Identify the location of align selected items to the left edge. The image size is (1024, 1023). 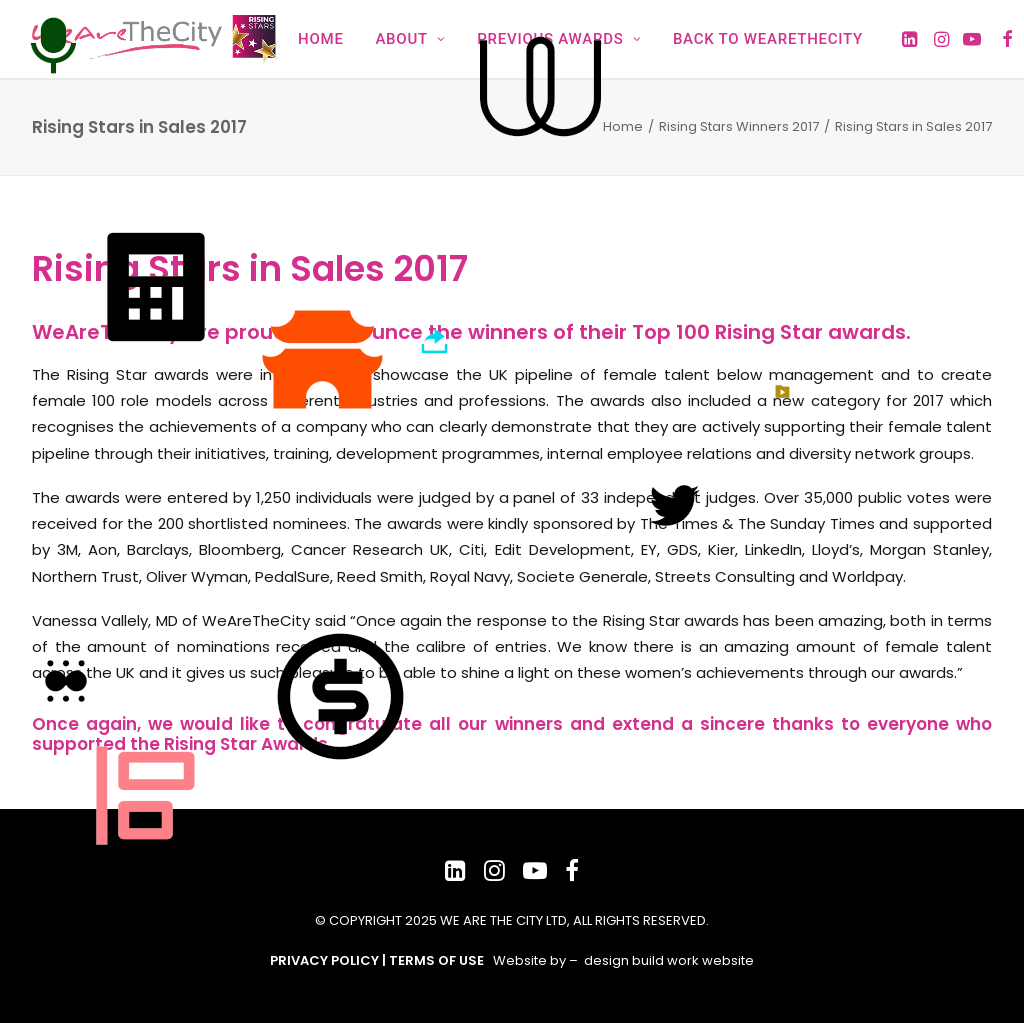
(145, 795).